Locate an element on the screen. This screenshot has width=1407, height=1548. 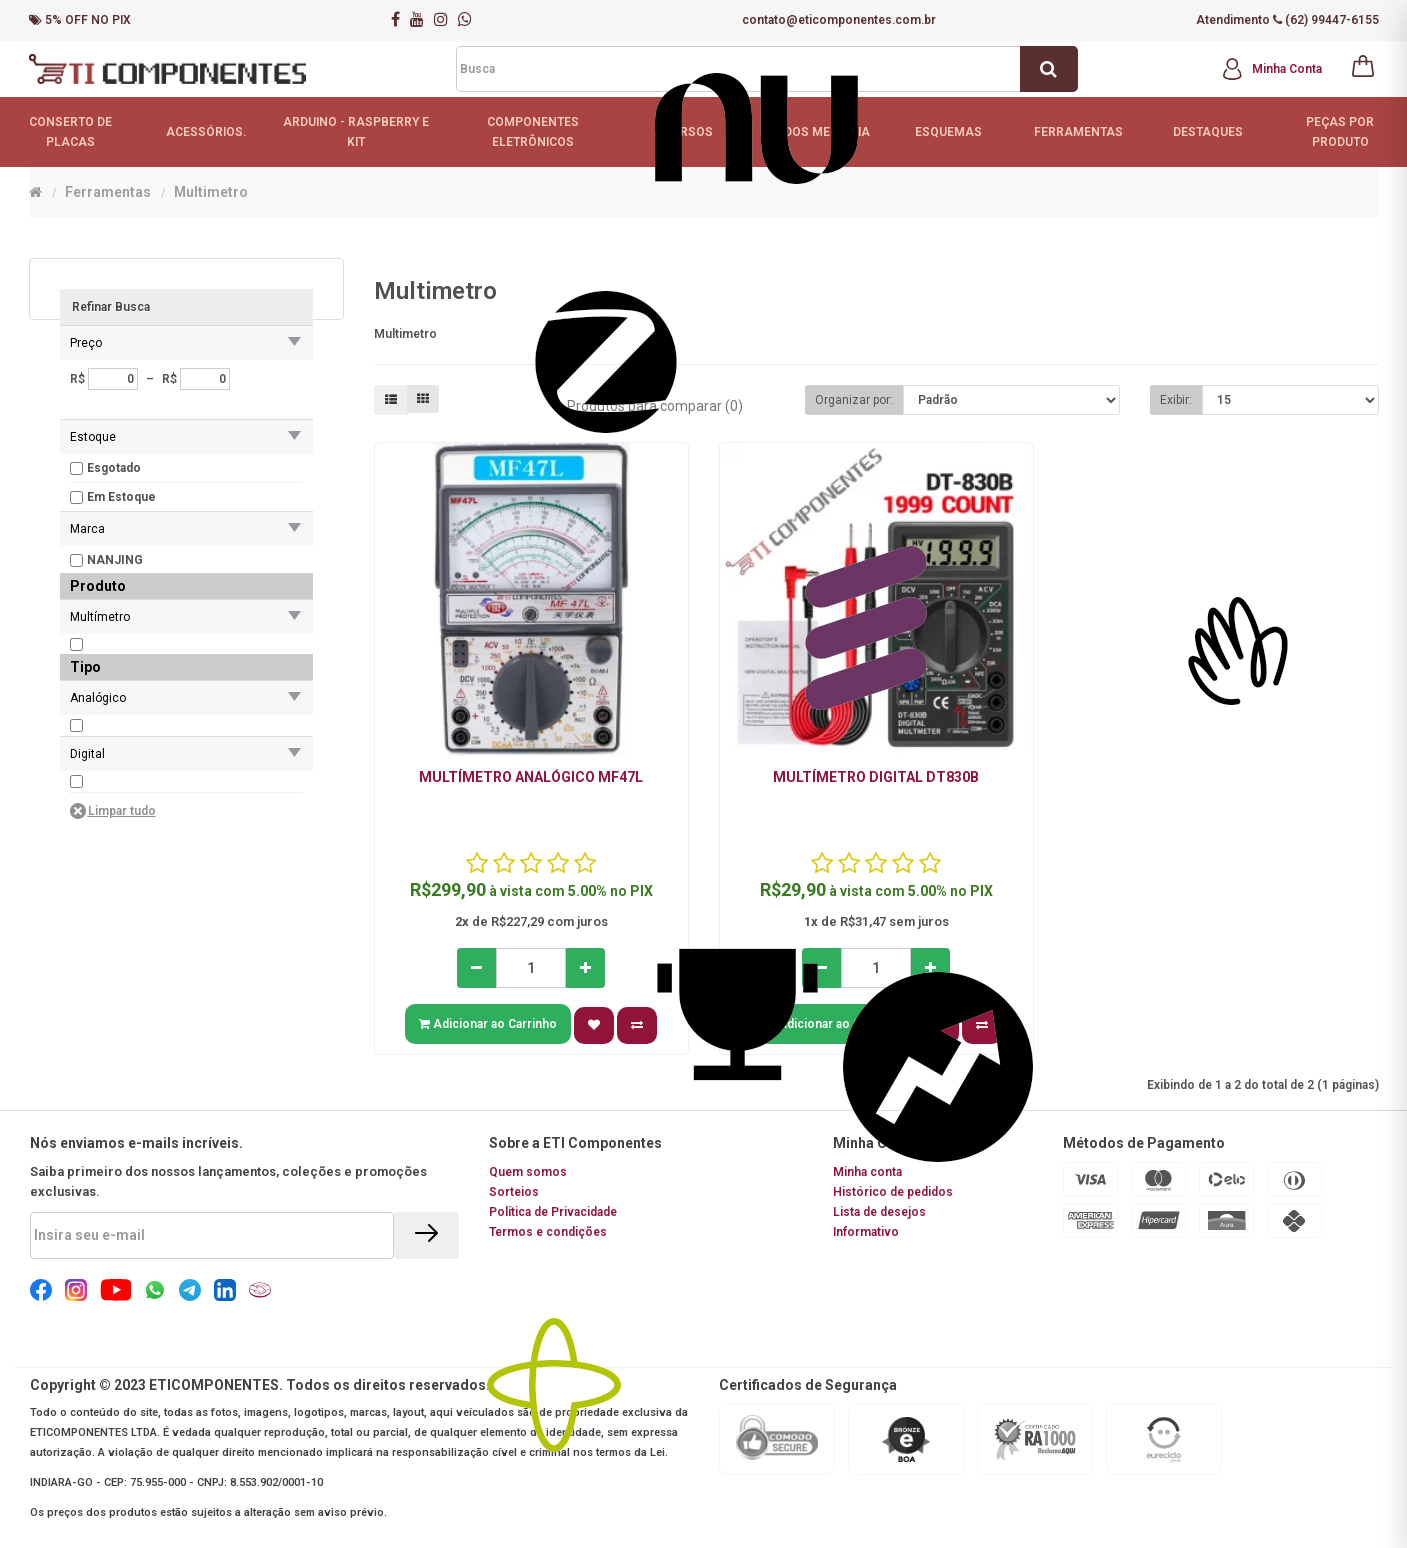
zigbee smart home protocol logo is located at coordinates (606, 362).